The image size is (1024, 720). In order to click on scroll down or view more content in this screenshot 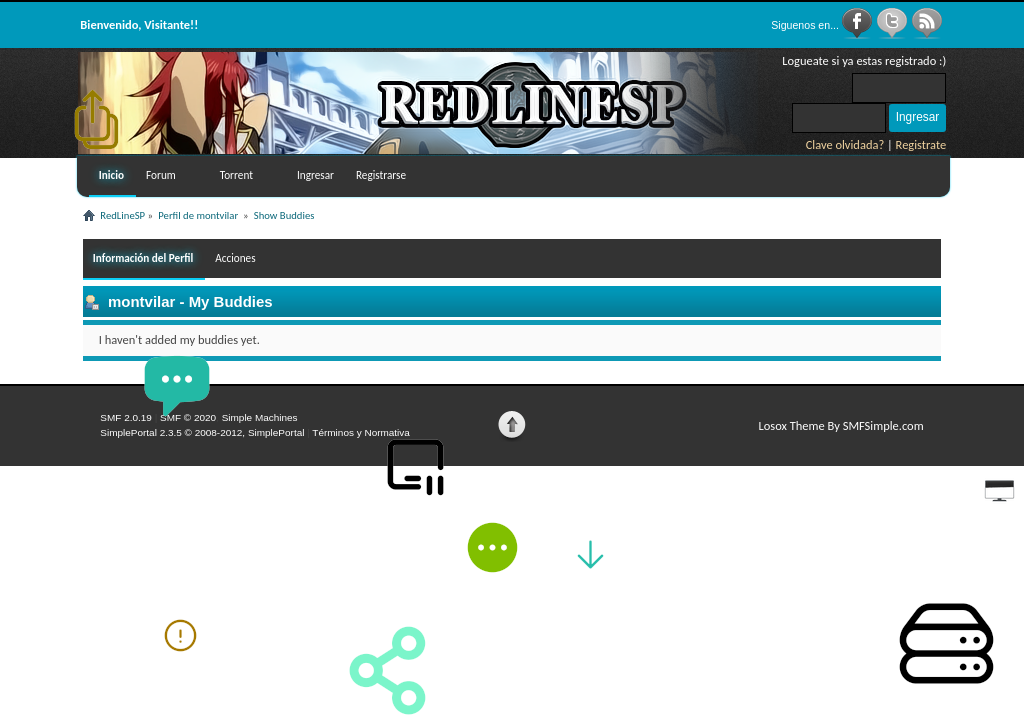, I will do `click(590, 554)`.